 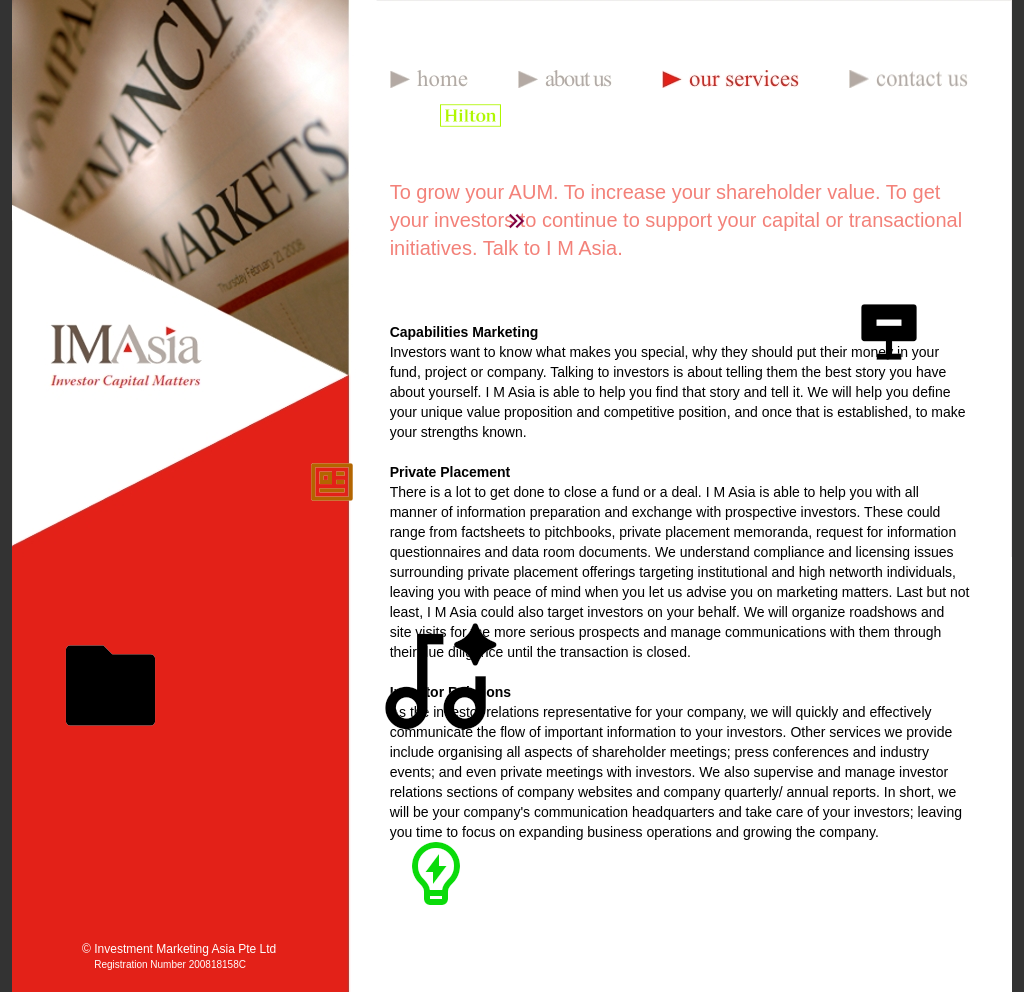 What do you see at coordinates (516, 221) in the screenshot?
I see `skip forward or advance to next item` at bounding box center [516, 221].